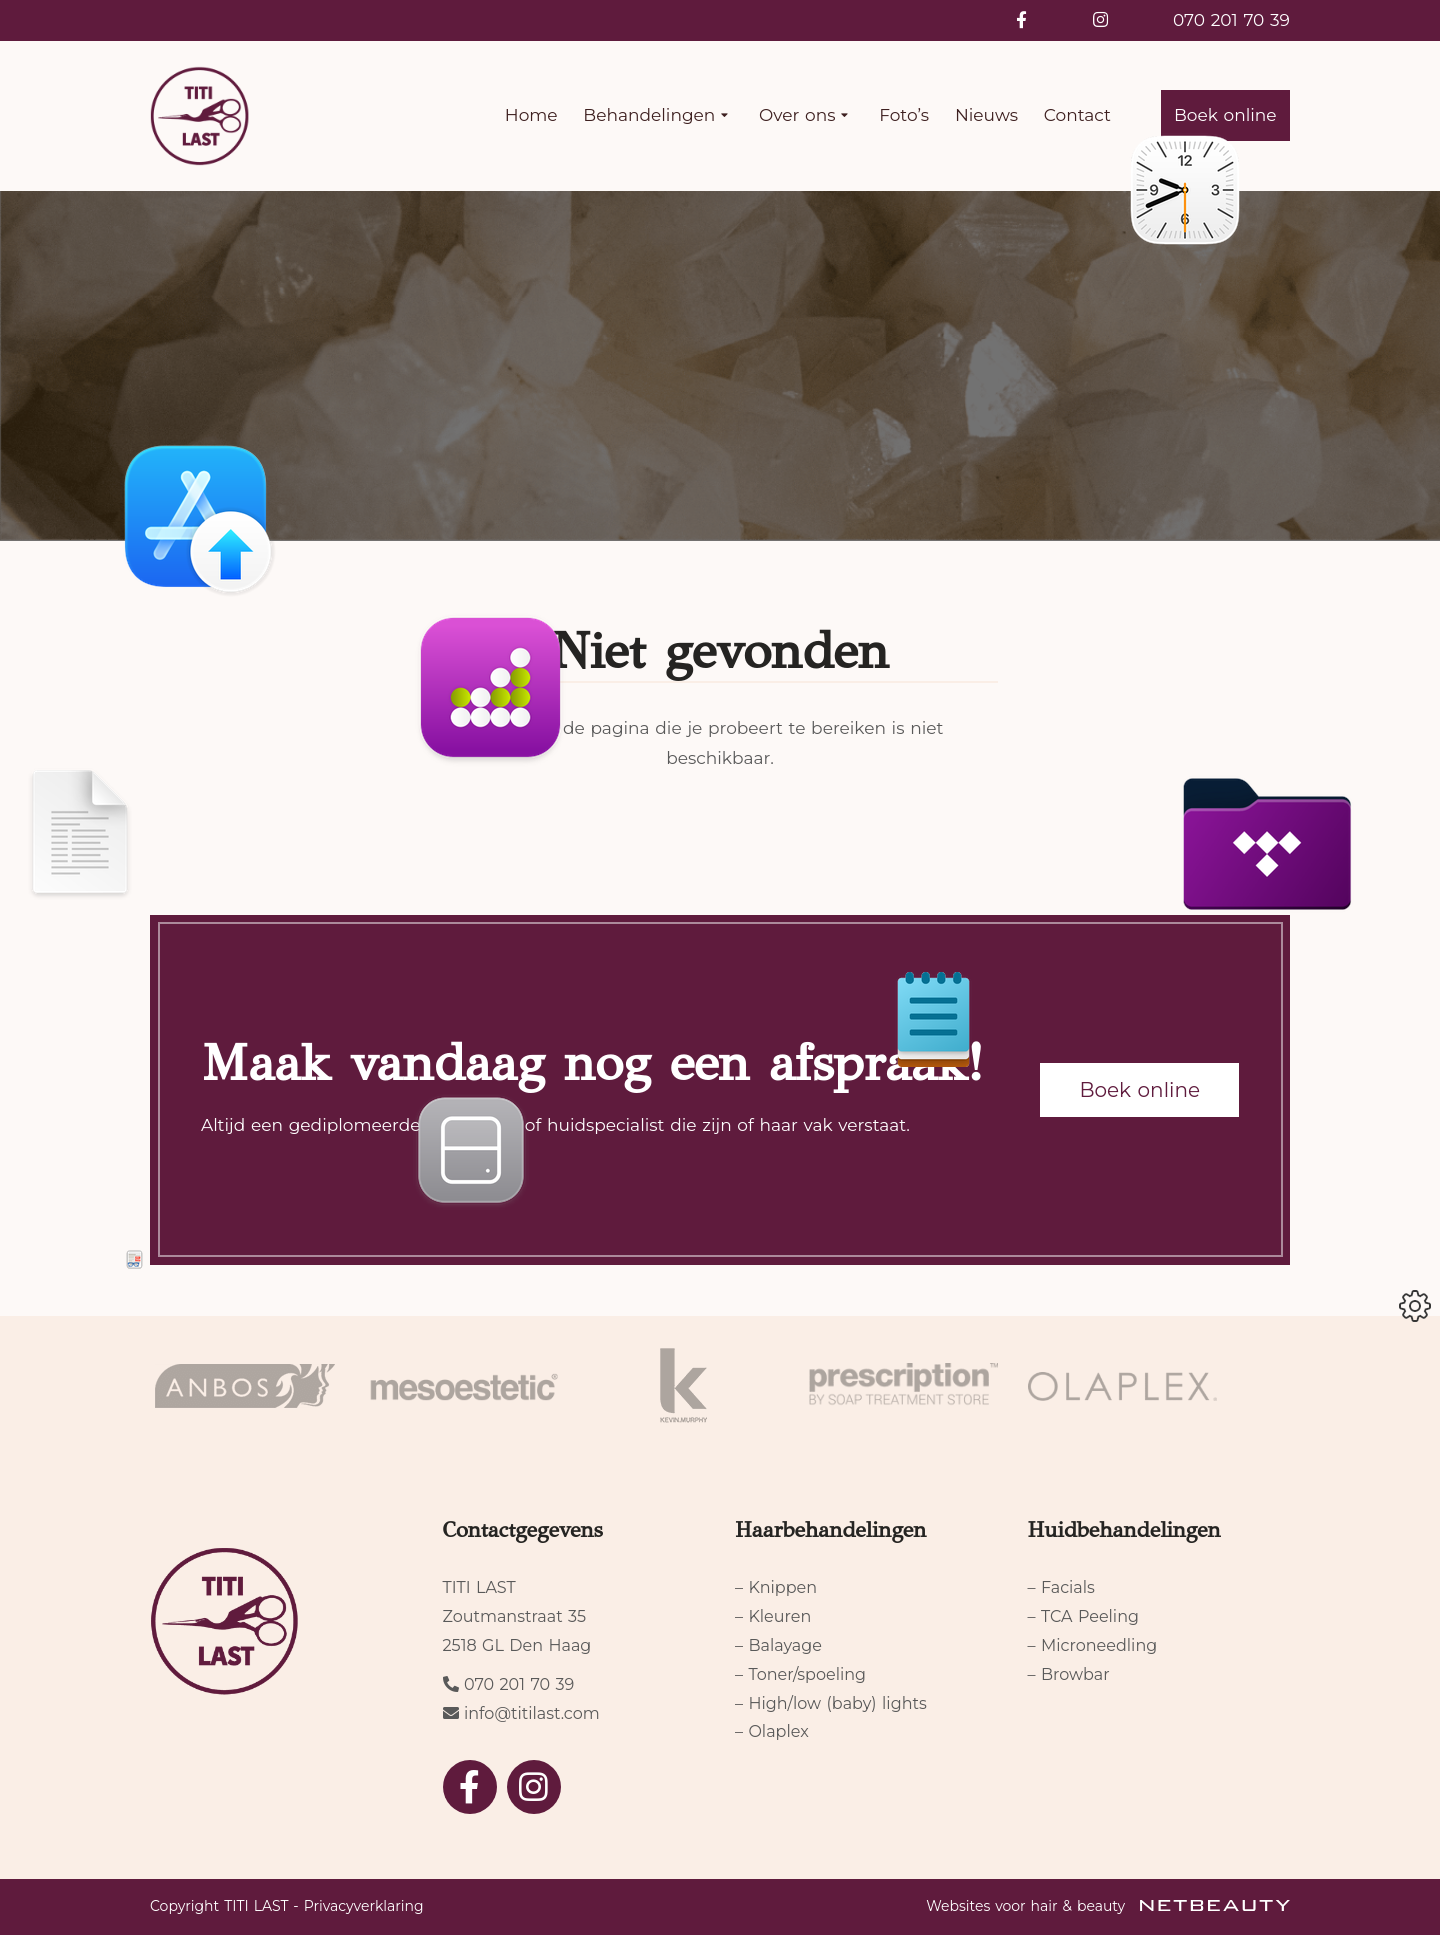 This screenshot has width=1440, height=1935. I want to click on a text document file preview, so click(80, 834).